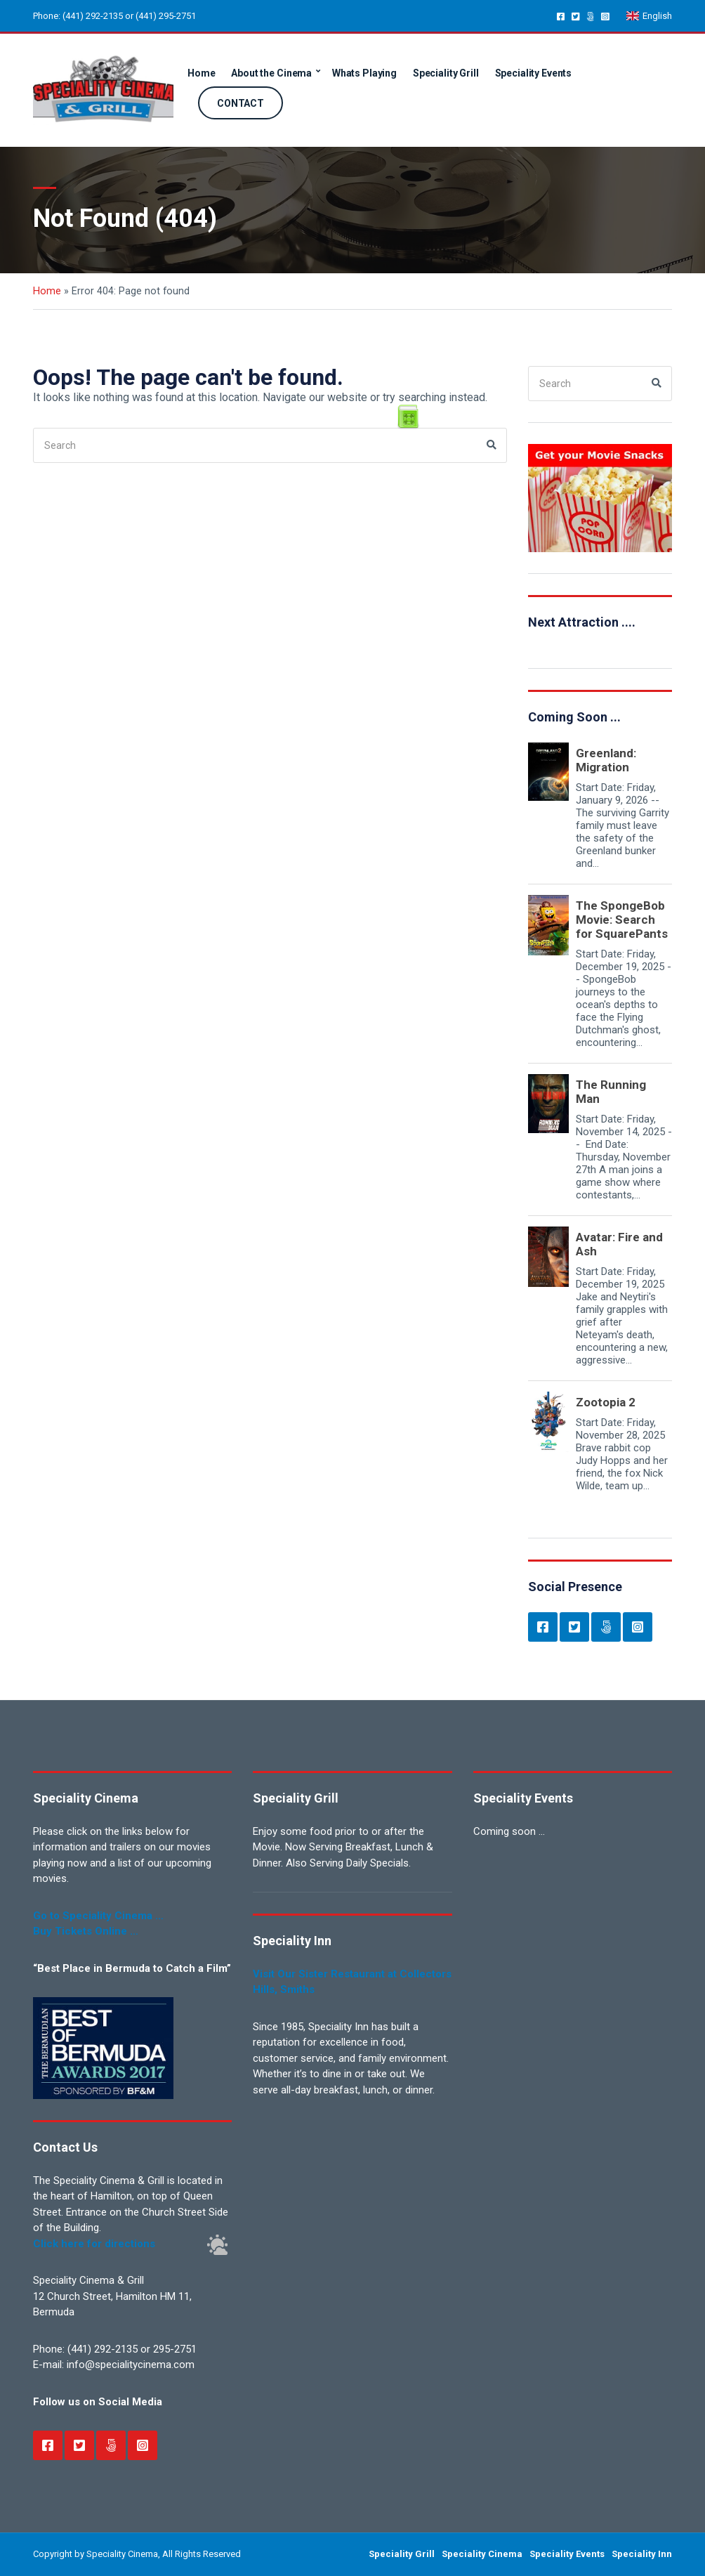 This screenshot has height=2576, width=705. Describe the element at coordinates (217, 2244) in the screenshot. I see `indicates partly cloudy weather conditions` at that location.